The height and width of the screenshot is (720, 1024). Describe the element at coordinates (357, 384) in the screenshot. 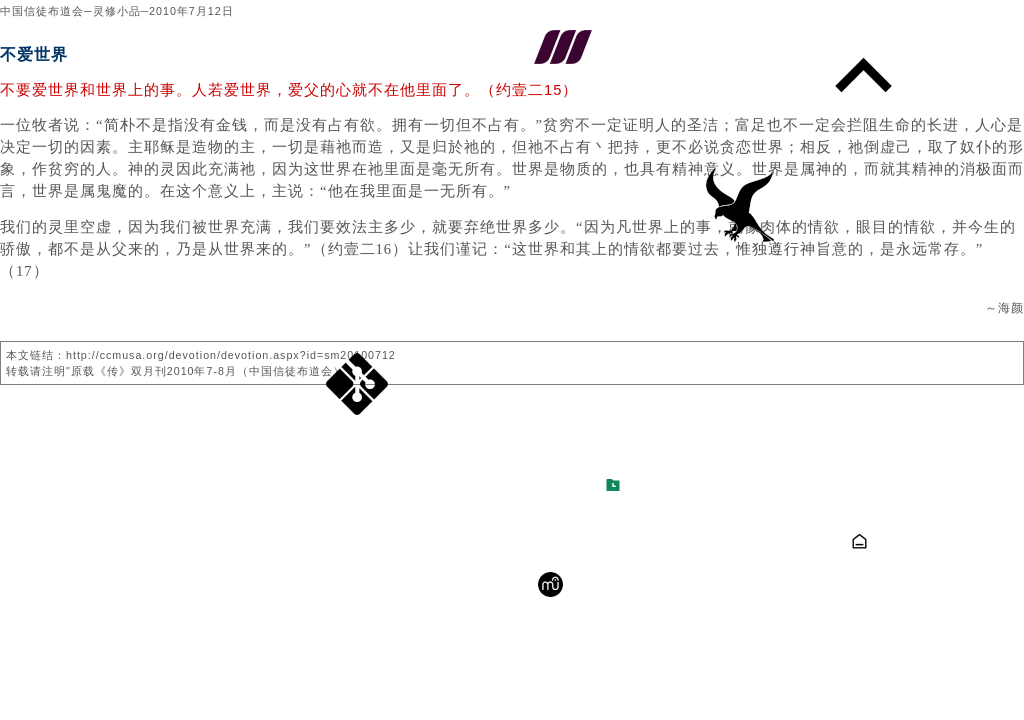

I see `open git for windows application` at that location.